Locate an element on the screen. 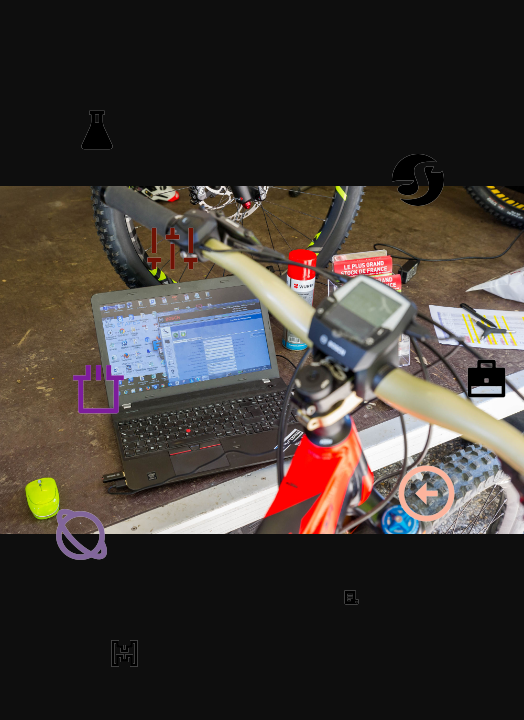 This screenshot has height=720, width=524. access laboratory or science features is located at coordinates (97, 130).